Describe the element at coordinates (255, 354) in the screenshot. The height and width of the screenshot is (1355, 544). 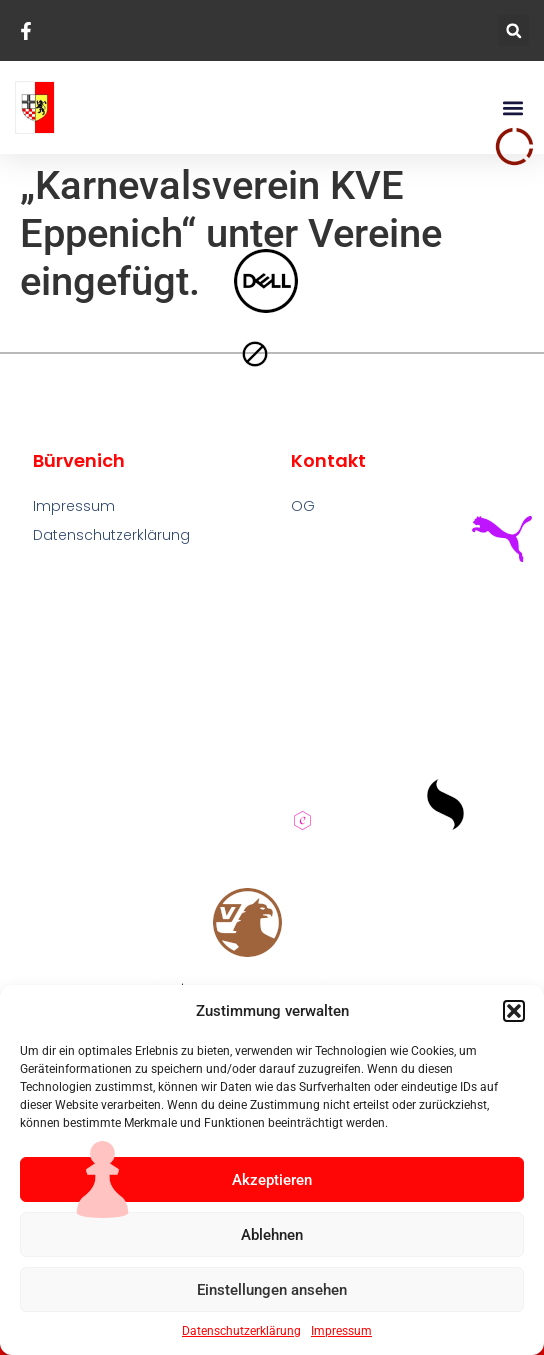
I see `indicates a prohibited or restricted action` at that location.